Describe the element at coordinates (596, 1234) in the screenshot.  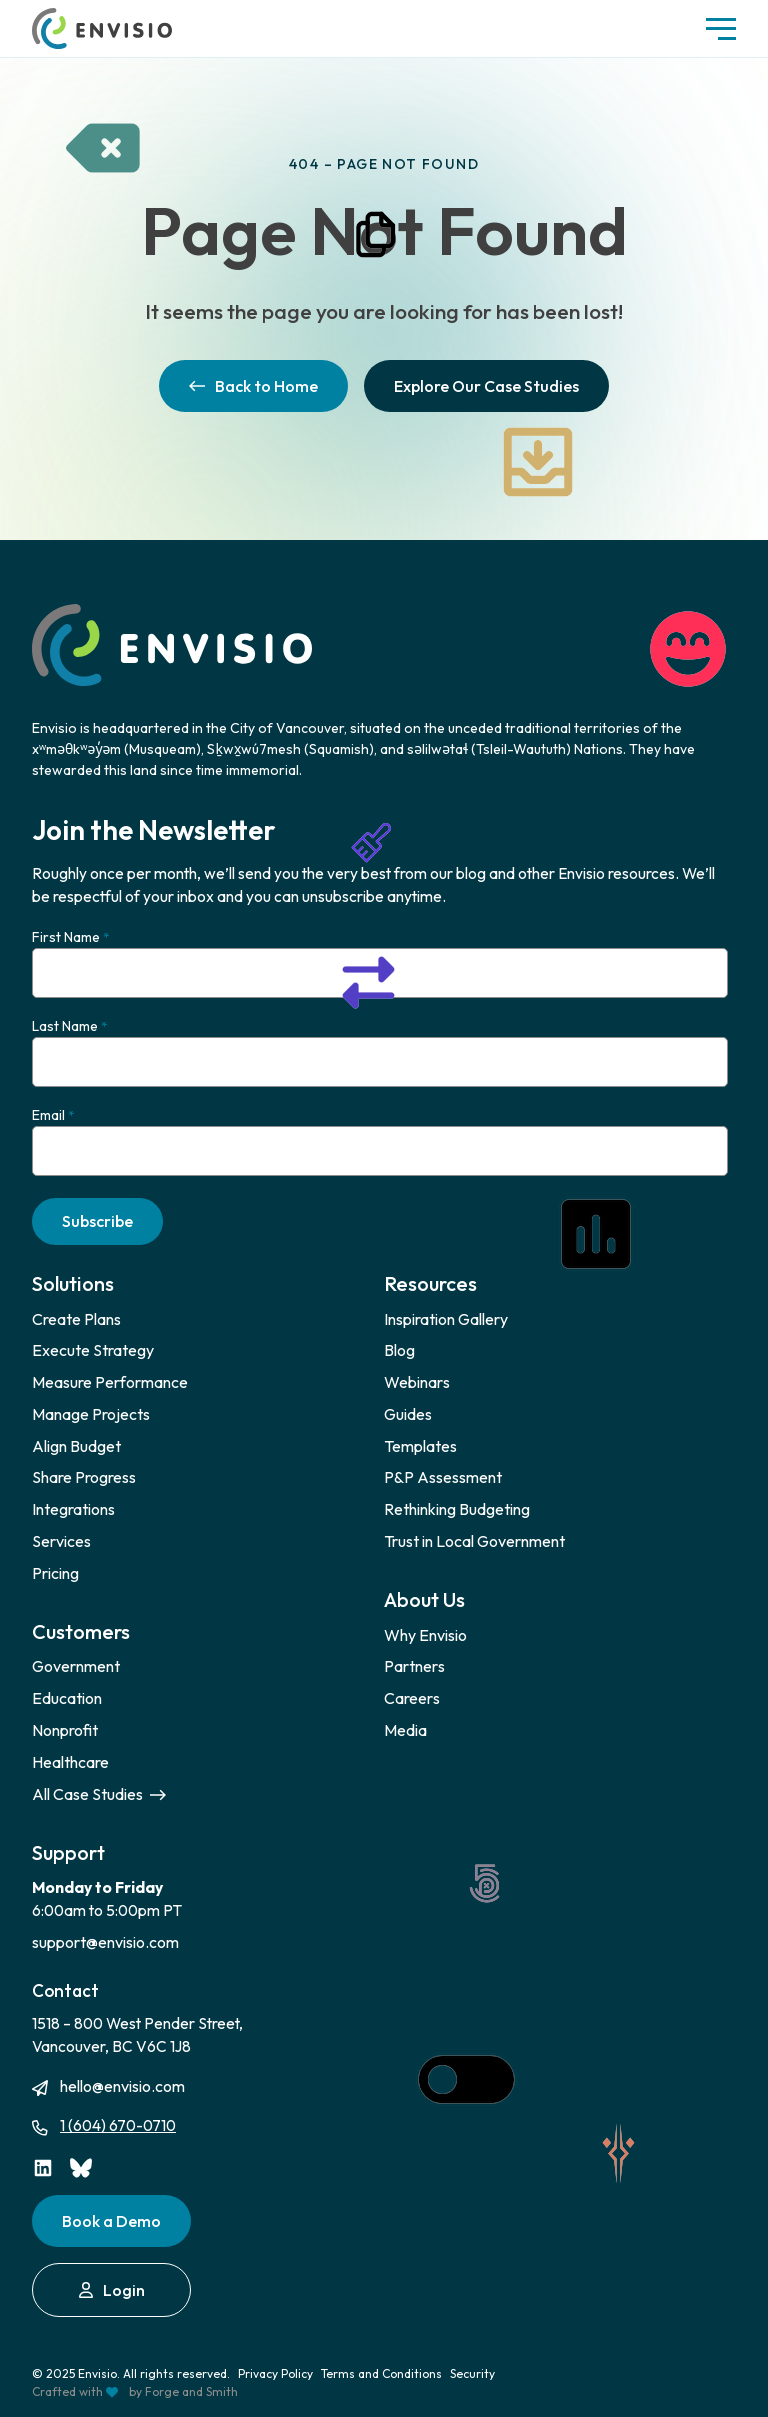
I see `view poll results` at that location.